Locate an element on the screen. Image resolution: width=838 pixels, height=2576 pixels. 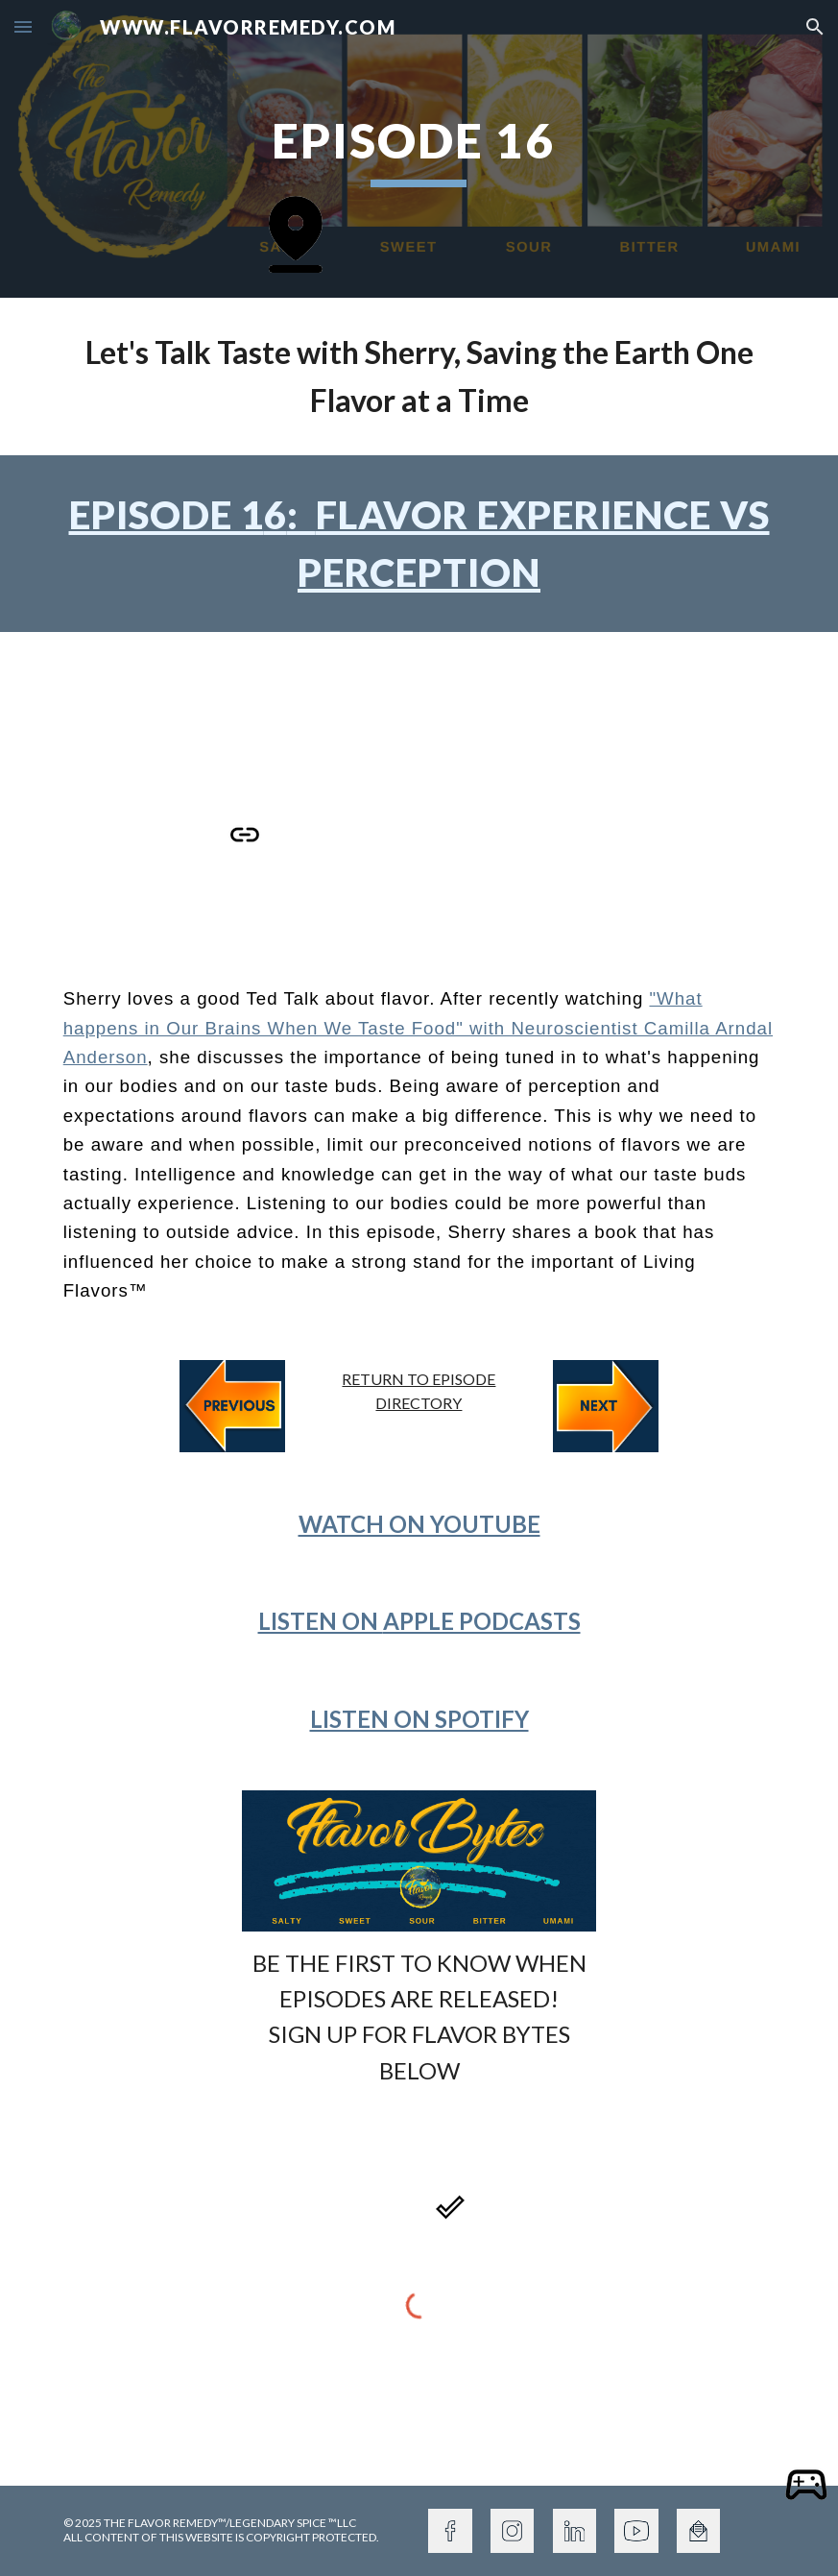
drop a pin to mark a location on the map is located at coordinates (296, 234).